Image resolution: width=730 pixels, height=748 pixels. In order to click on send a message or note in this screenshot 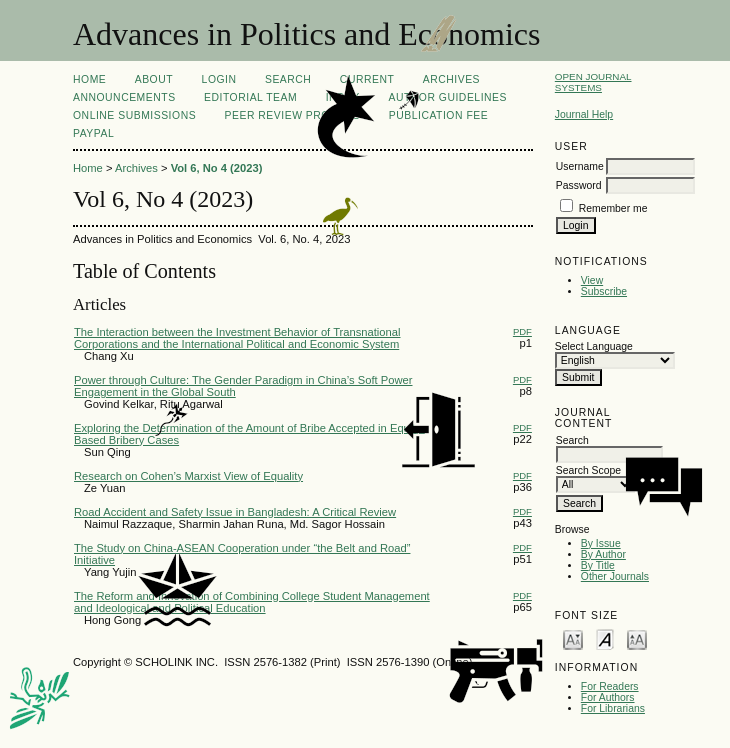, I will do `click(177, 589)`.